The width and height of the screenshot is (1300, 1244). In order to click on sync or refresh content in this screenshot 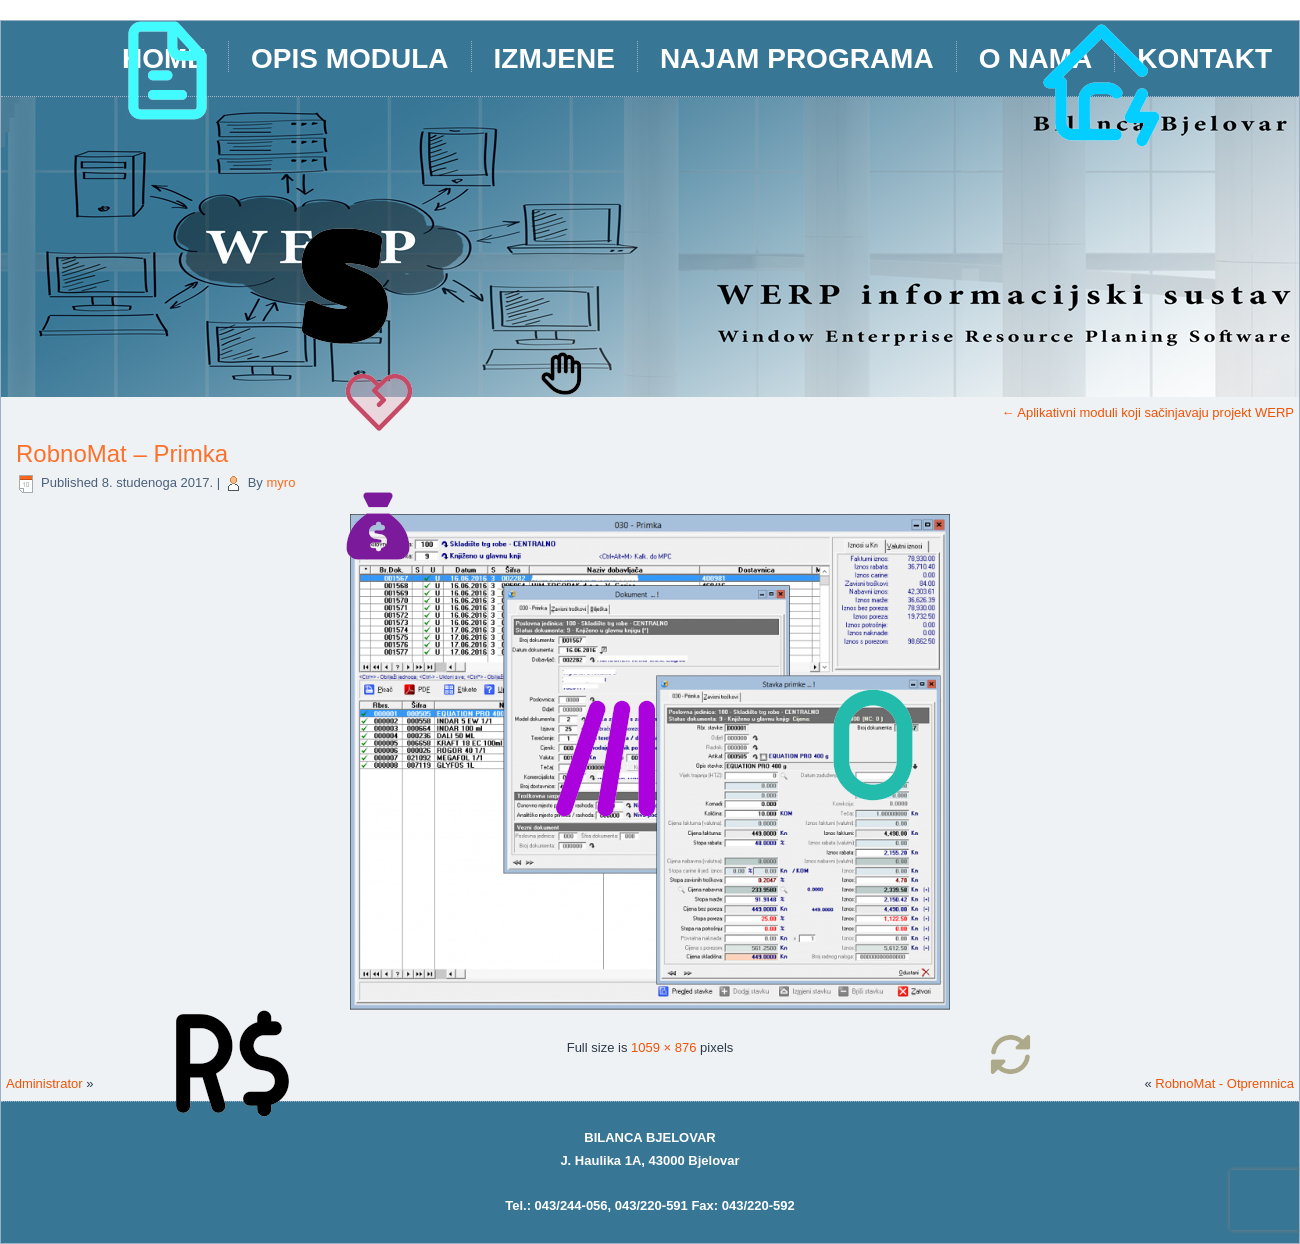, I will do `click(1010, 1054)`.